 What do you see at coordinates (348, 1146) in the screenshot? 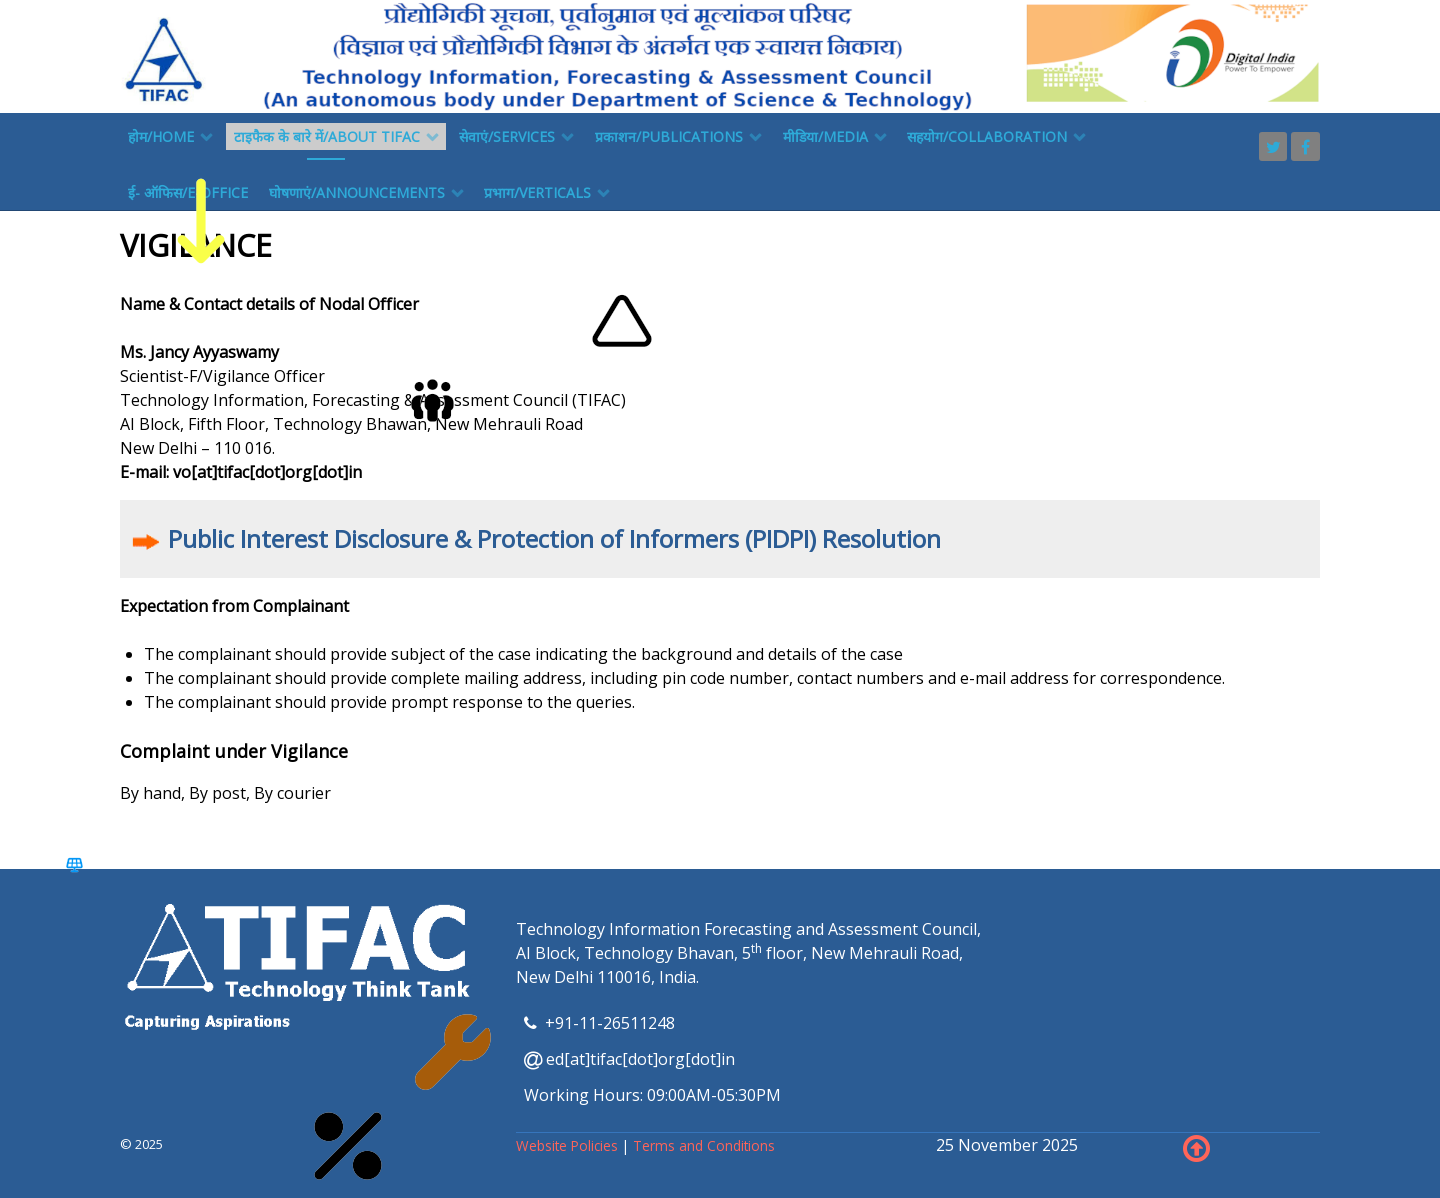
I see `view discount or sale information` at bounding box center [348, 1146].